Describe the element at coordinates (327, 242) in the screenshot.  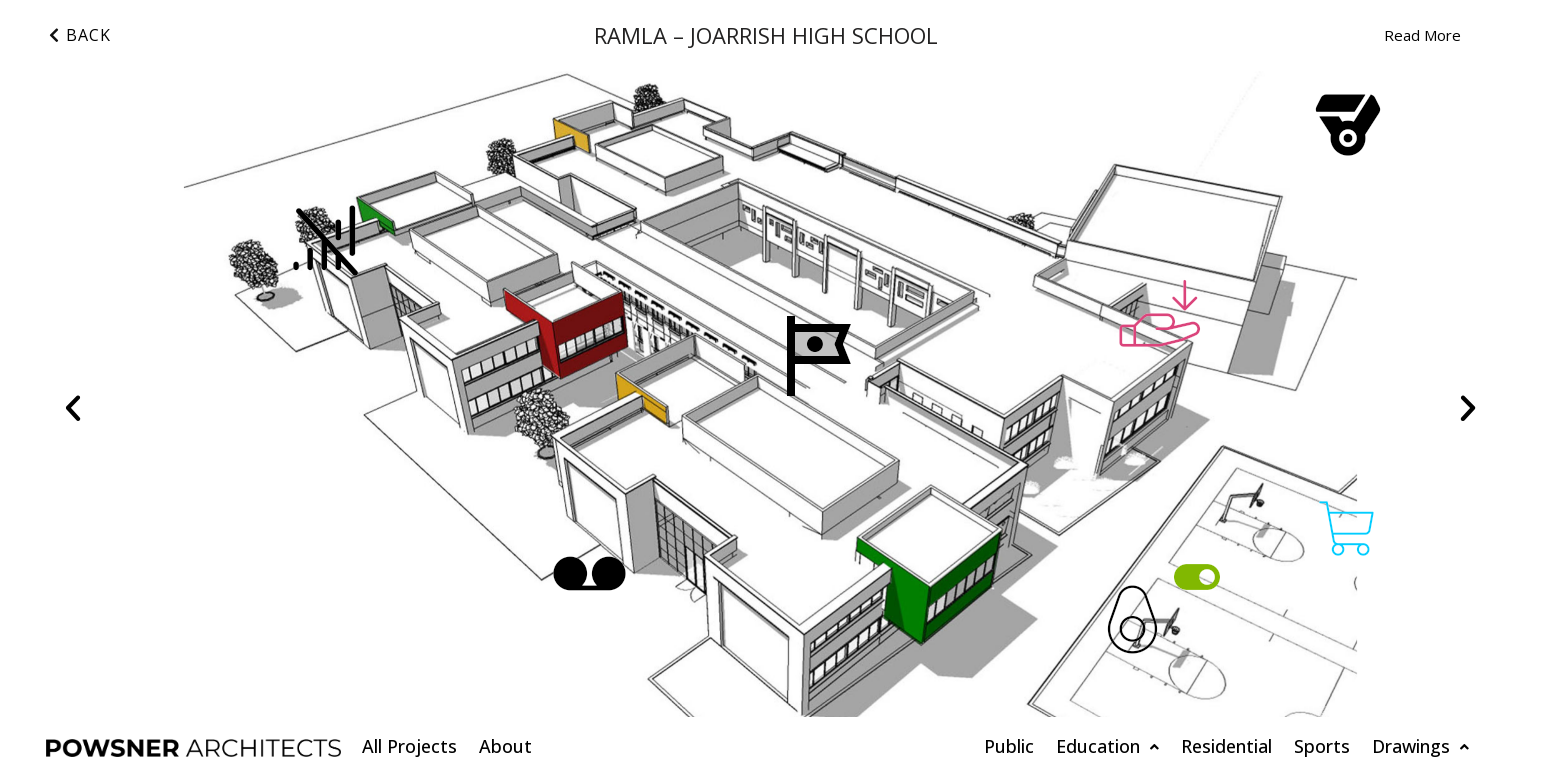
I see `no cellular signal available` at that location.